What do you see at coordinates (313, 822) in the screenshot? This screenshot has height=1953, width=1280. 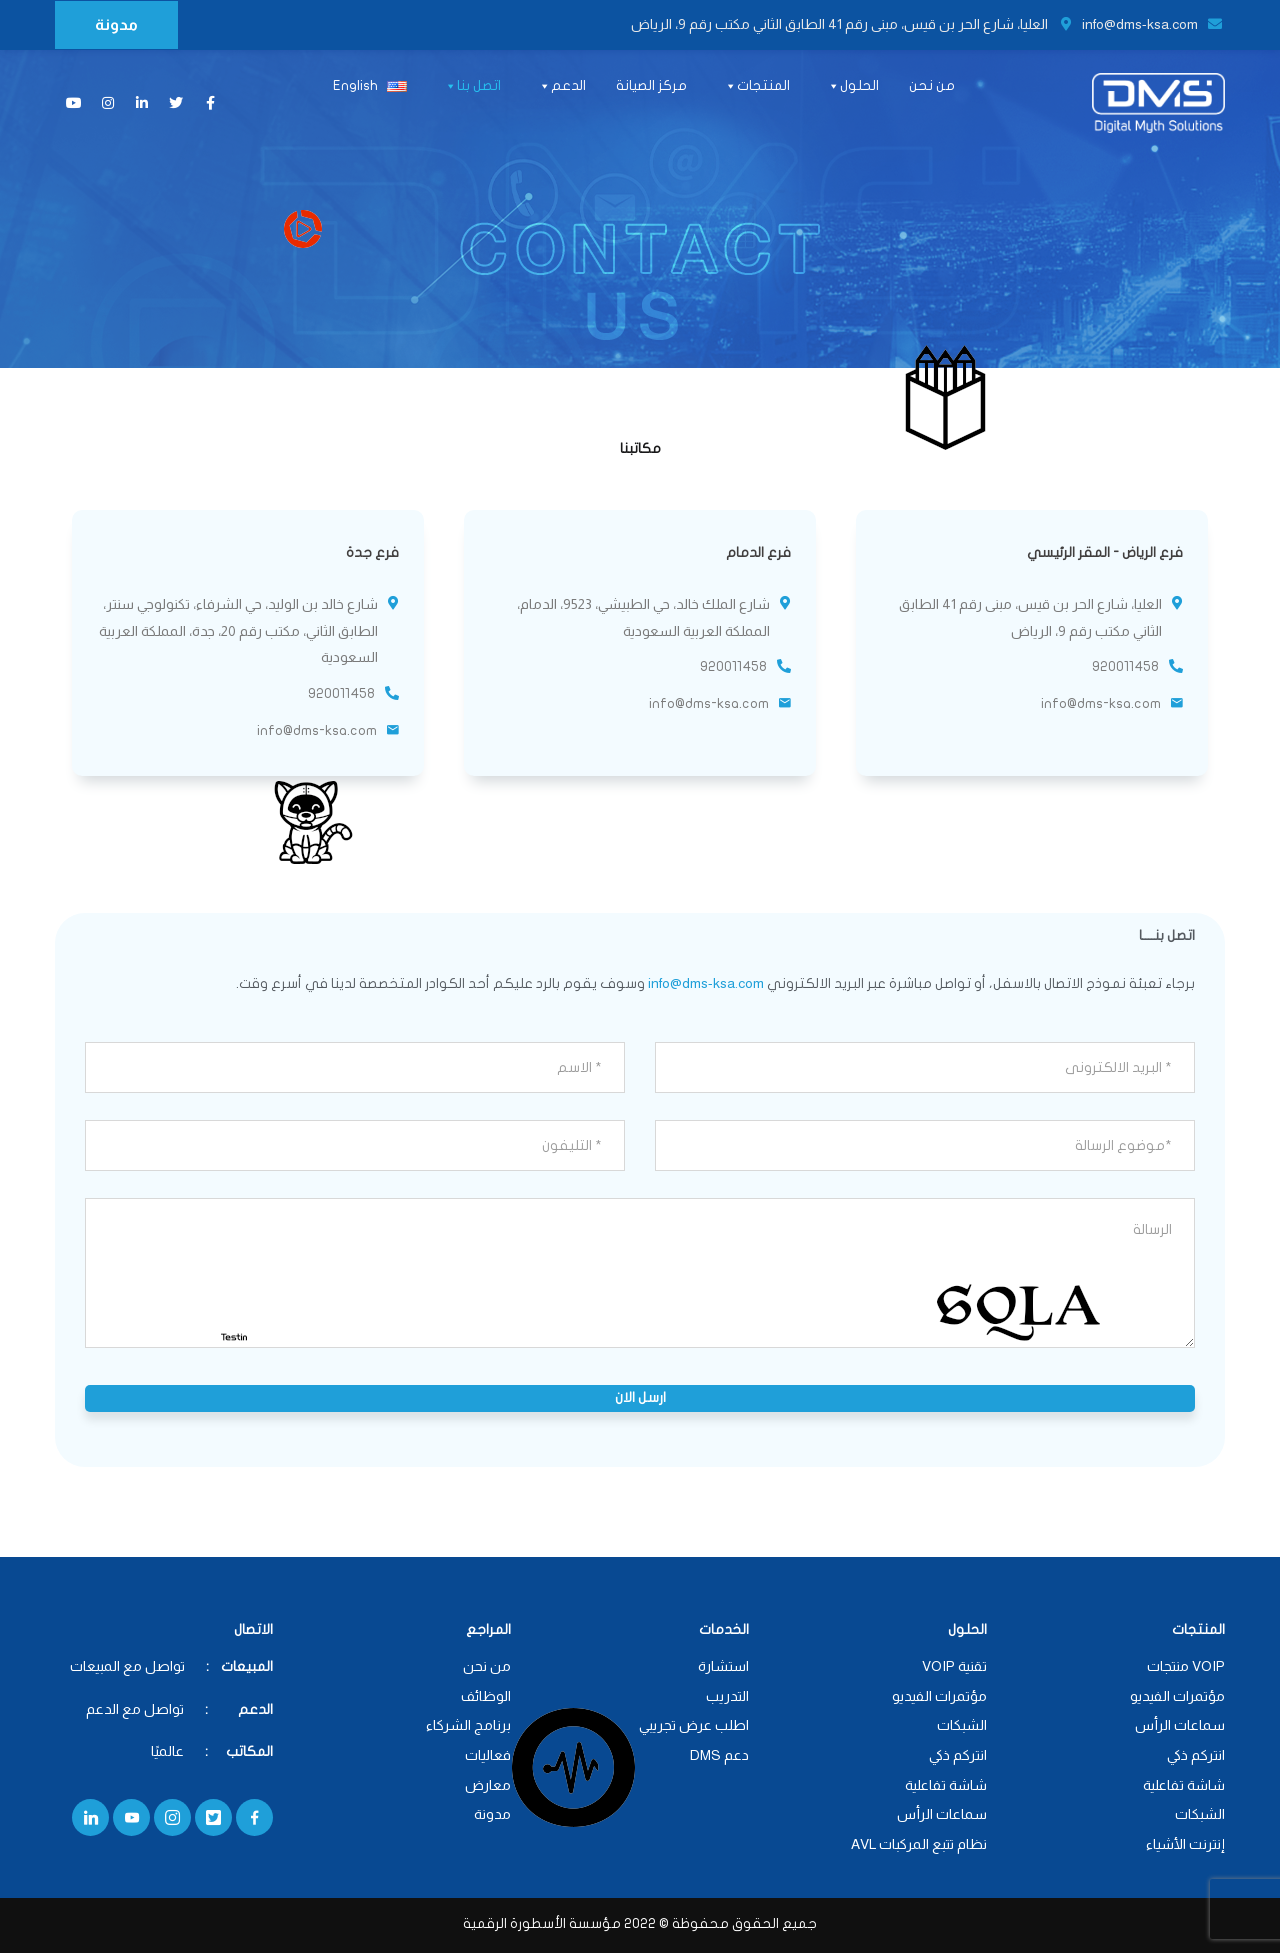 I see `tekton CI/CD pipeline platform logo` at bounding box center [313, 822].